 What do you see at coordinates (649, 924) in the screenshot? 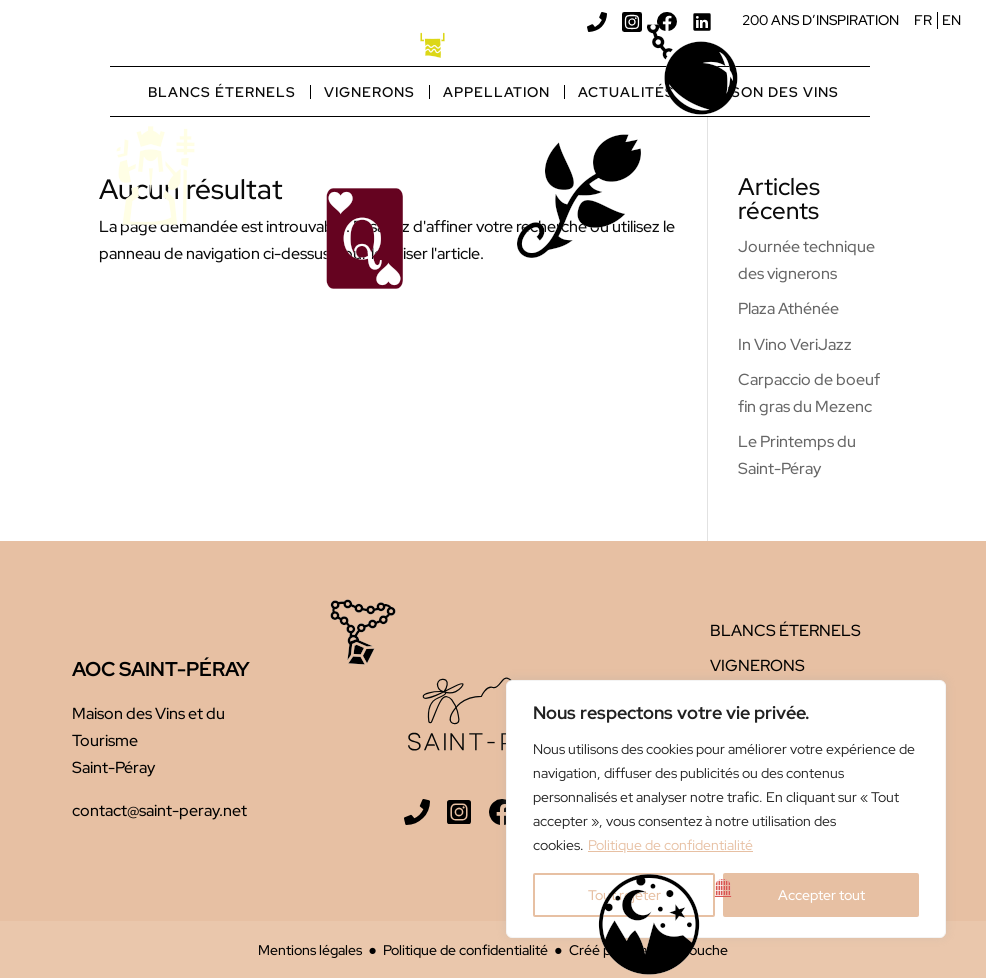
I see `toggle night mode or dark theme` at bounding box center [649, 924].